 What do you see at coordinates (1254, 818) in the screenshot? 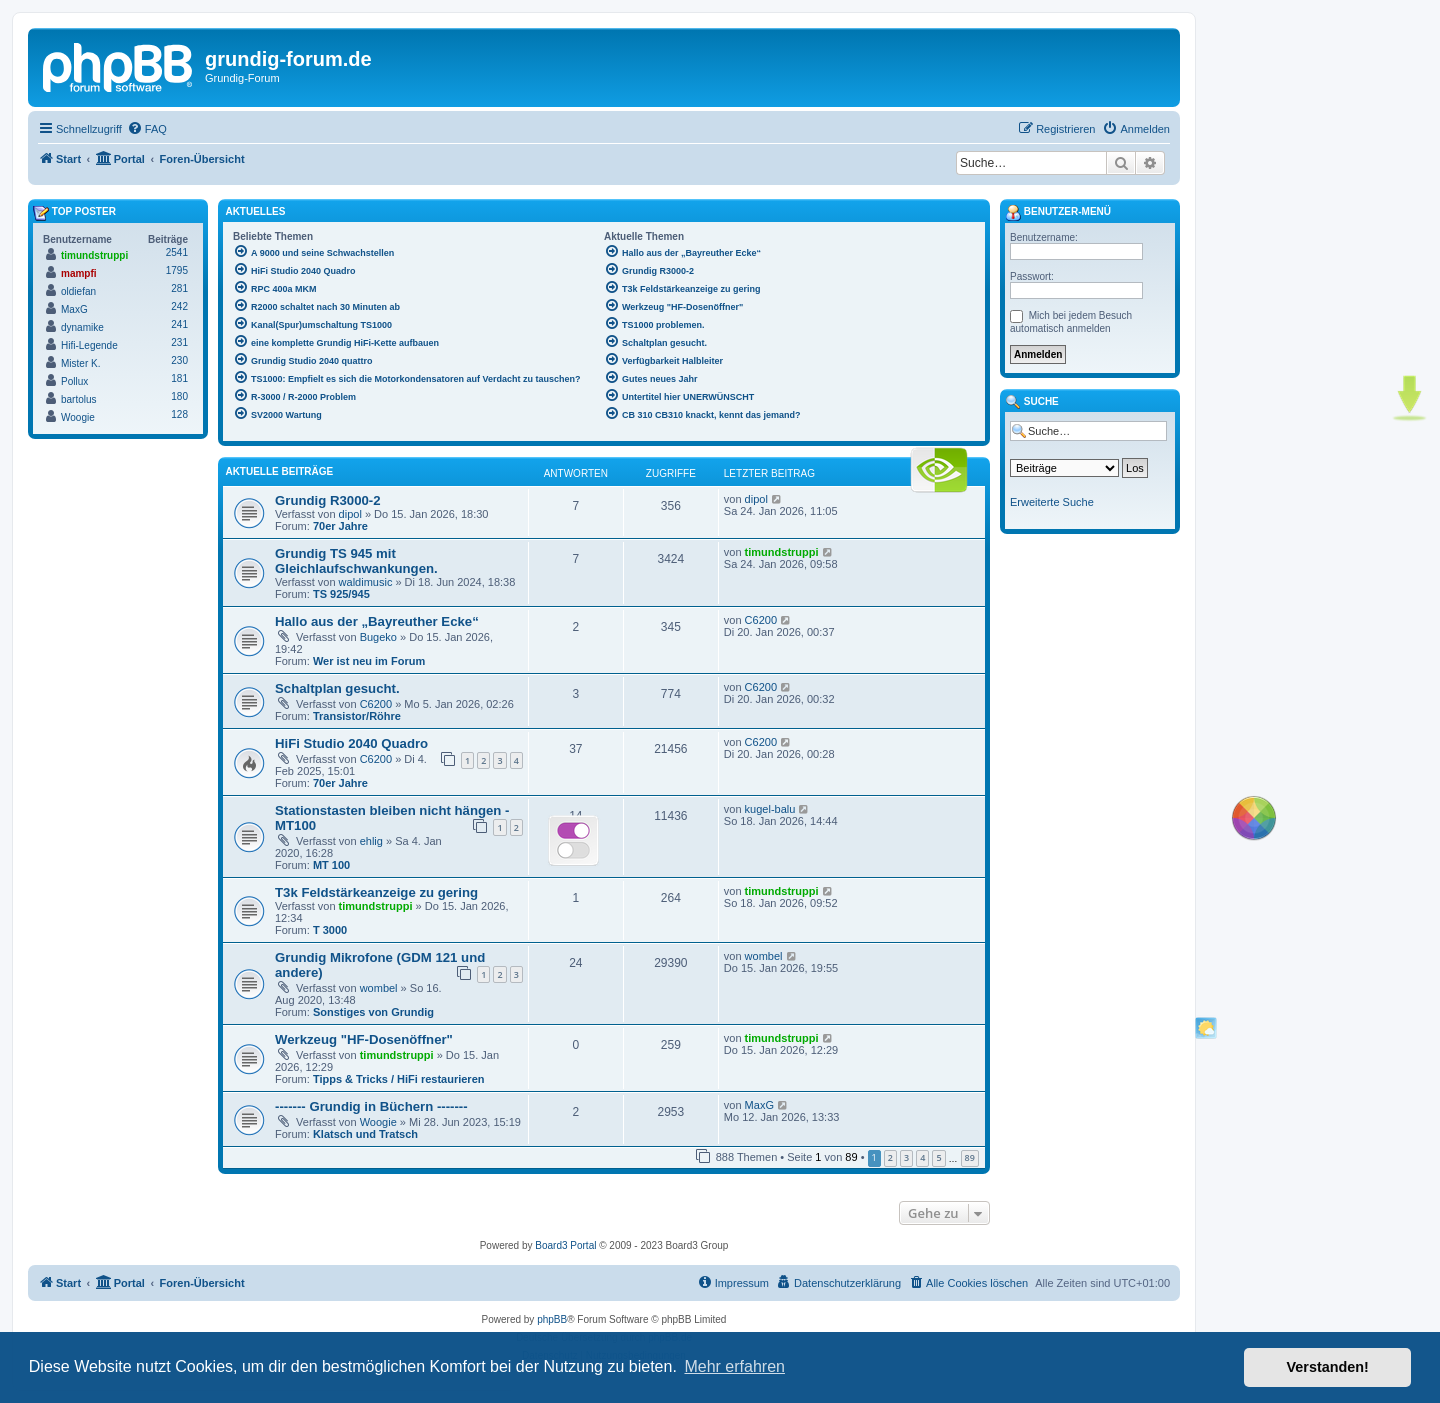
I see `access color and theme preferences` at bounding box center [1254, 818].